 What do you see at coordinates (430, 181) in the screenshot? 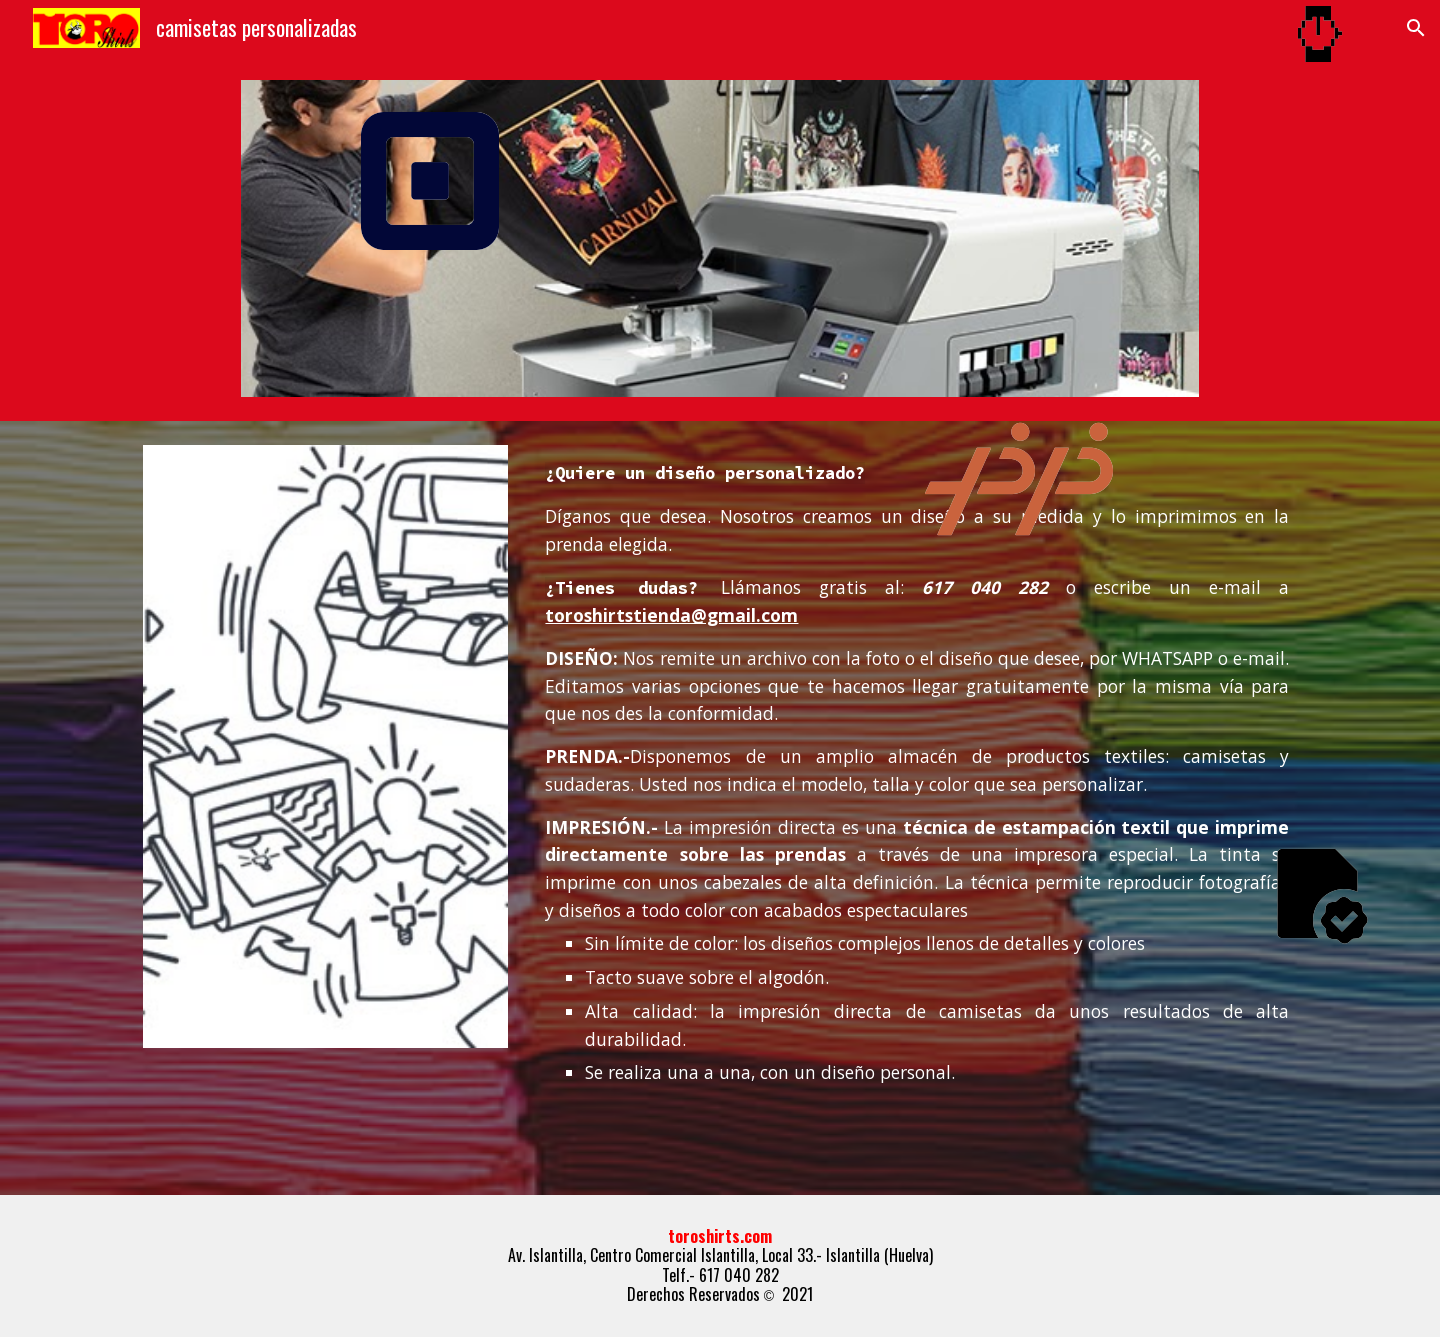
I see `open the Square payment app` at bounding box center [430, 181].